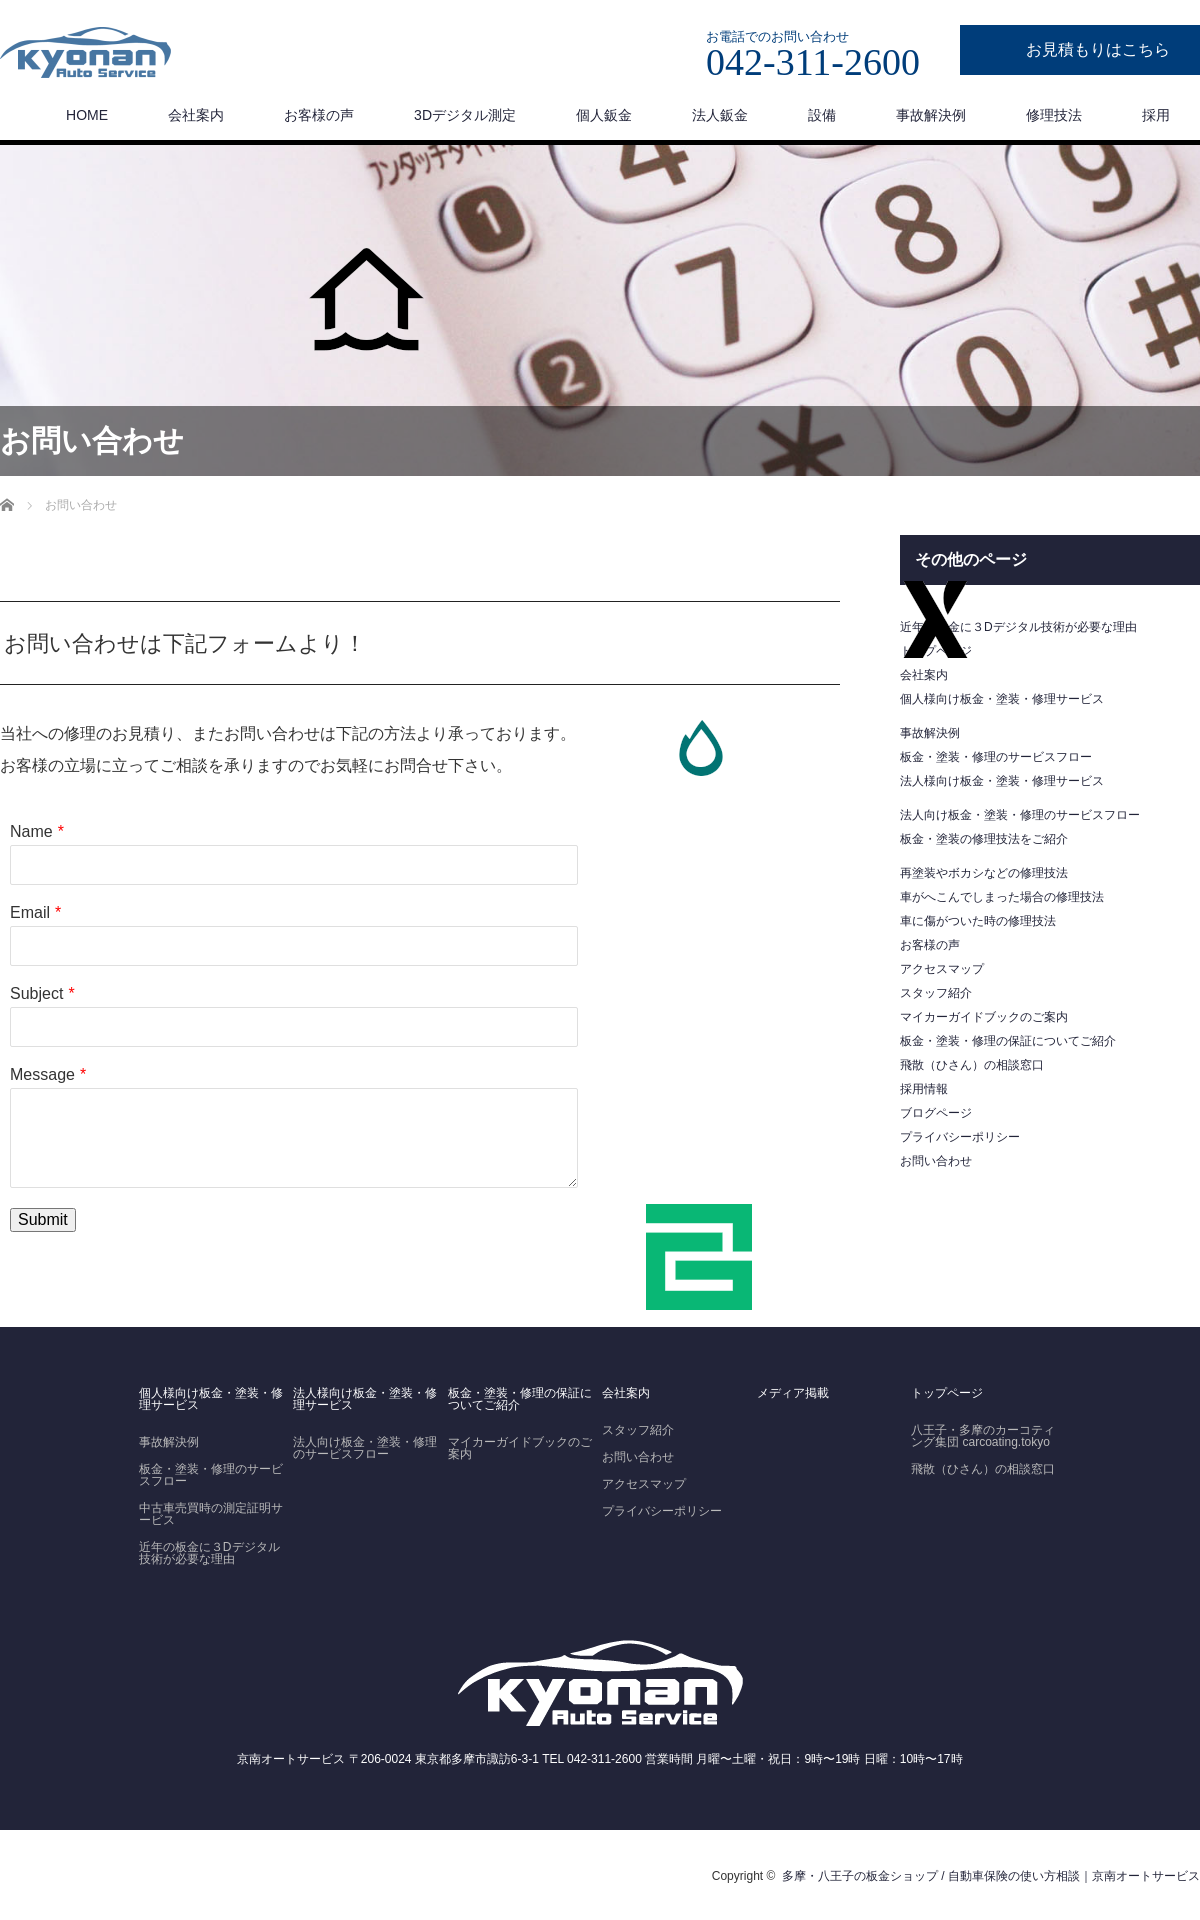  I want to click on xstate library logo, so click(935, 619).